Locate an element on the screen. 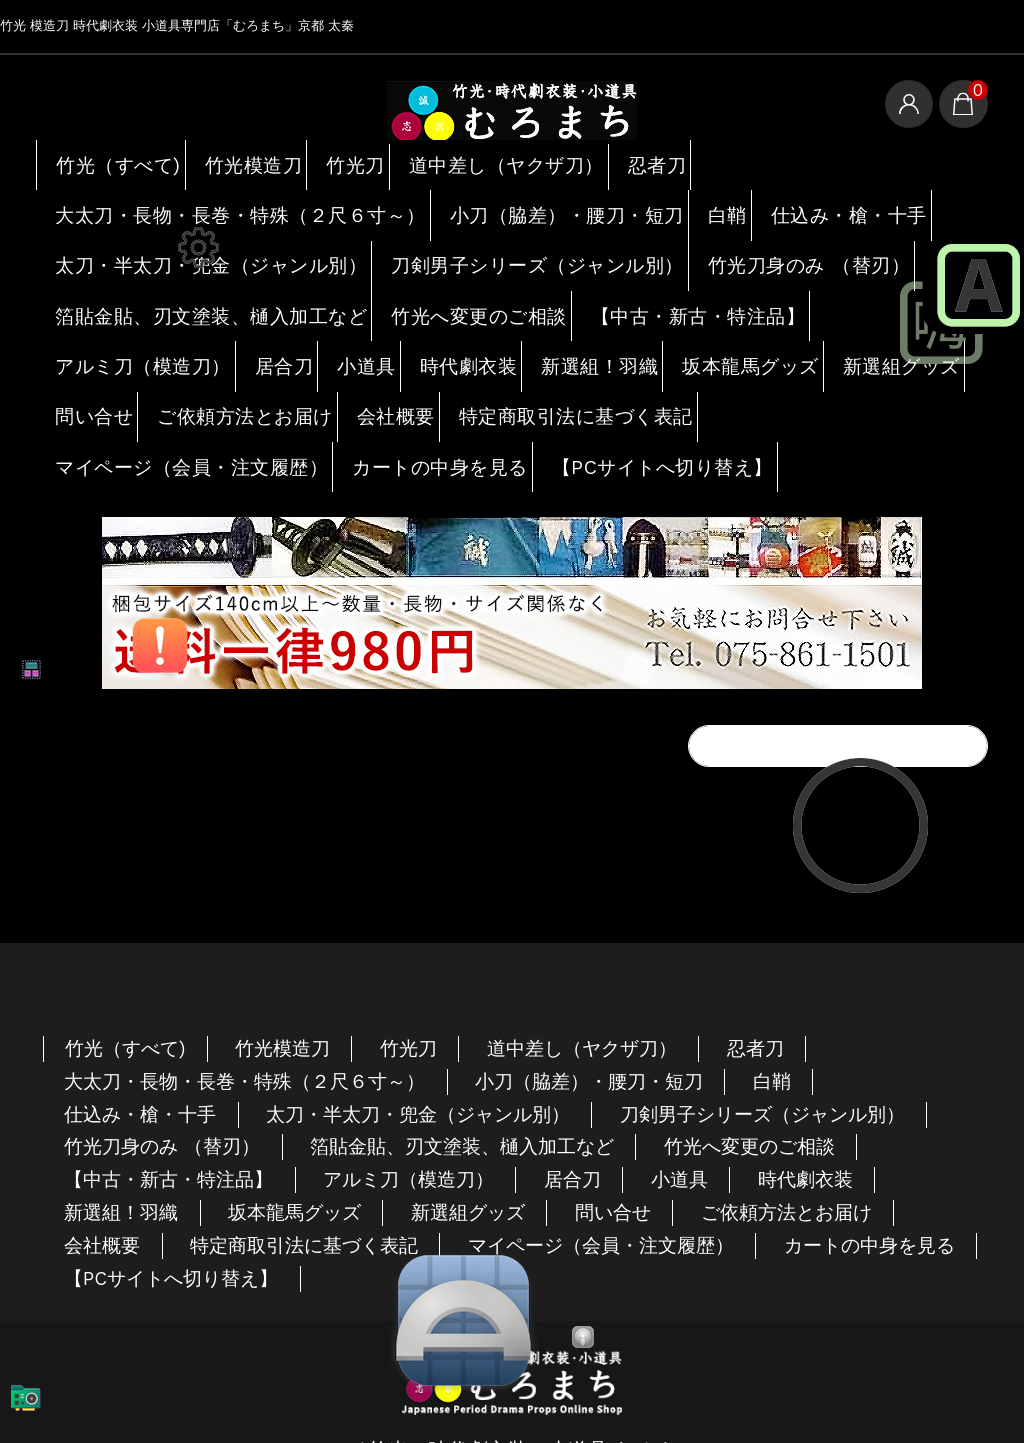 The width and height of the screenshot is (1024, 1443). open the Podcasts app is located at coordinates (583, 1337).